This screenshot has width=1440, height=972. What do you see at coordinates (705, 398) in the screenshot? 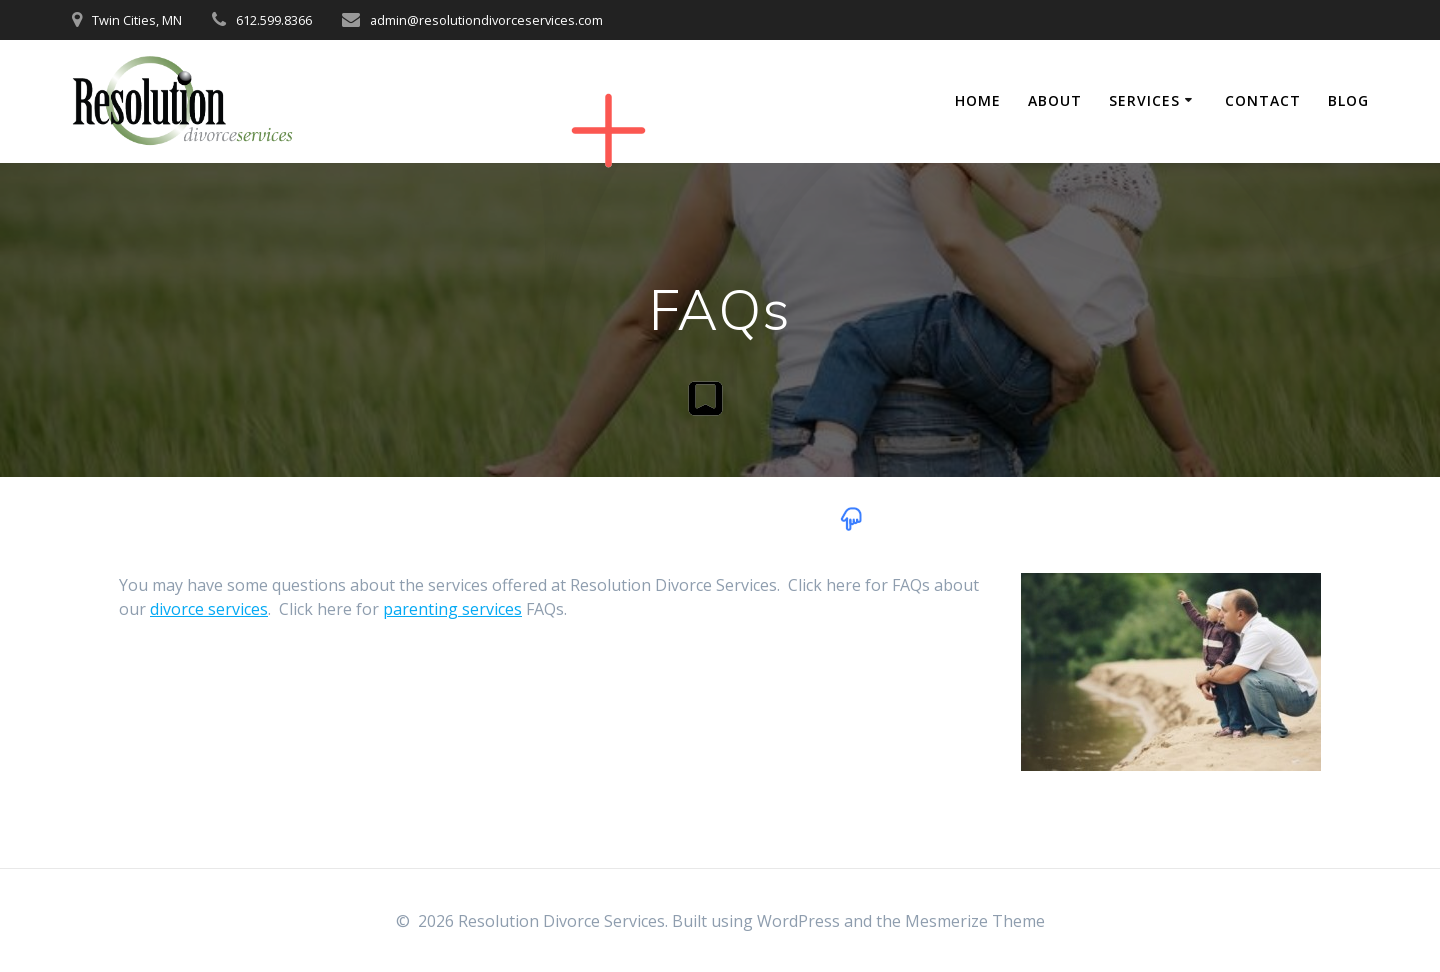
I see `save or bookmark this item` at bounding box center [705, 398].